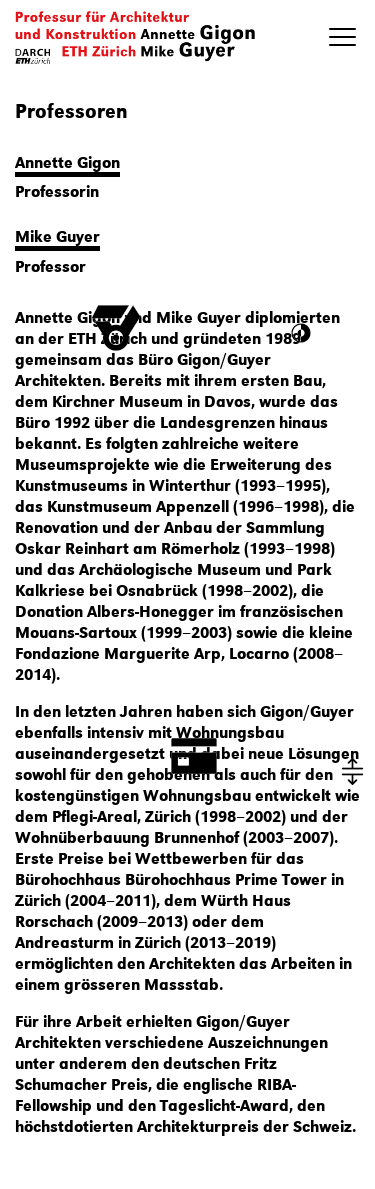 Image resolution: width=375 pixels, height=1189 pixels. I want to click on toggle invert colors mode, so click(301, 333).